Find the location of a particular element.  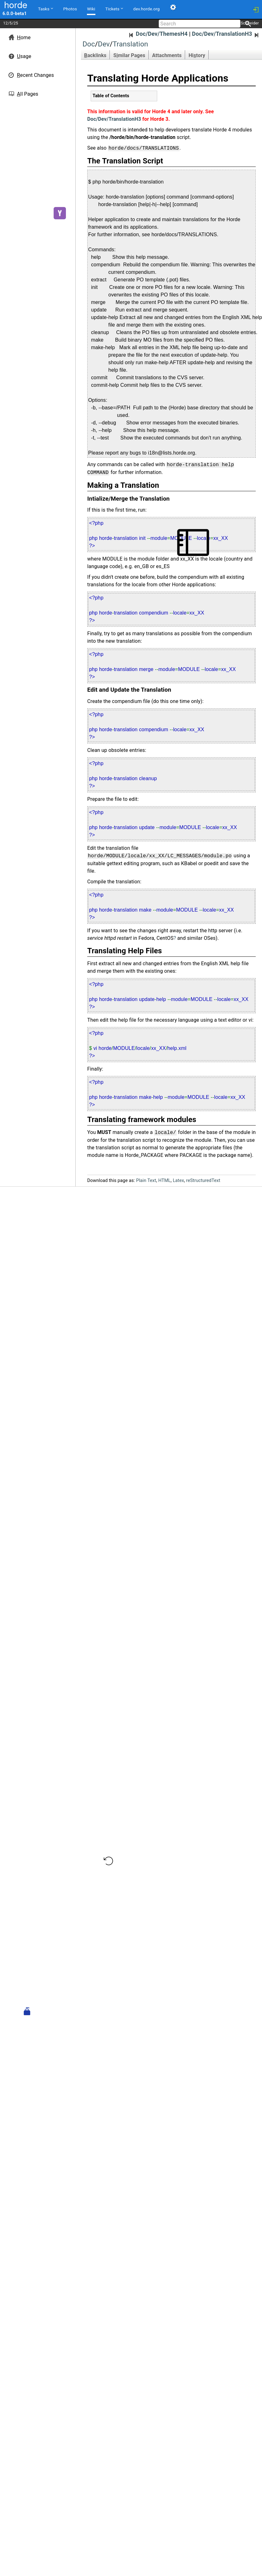

represents the letter Y in a grid or keyboard interface is located at coordinates (60, 213).